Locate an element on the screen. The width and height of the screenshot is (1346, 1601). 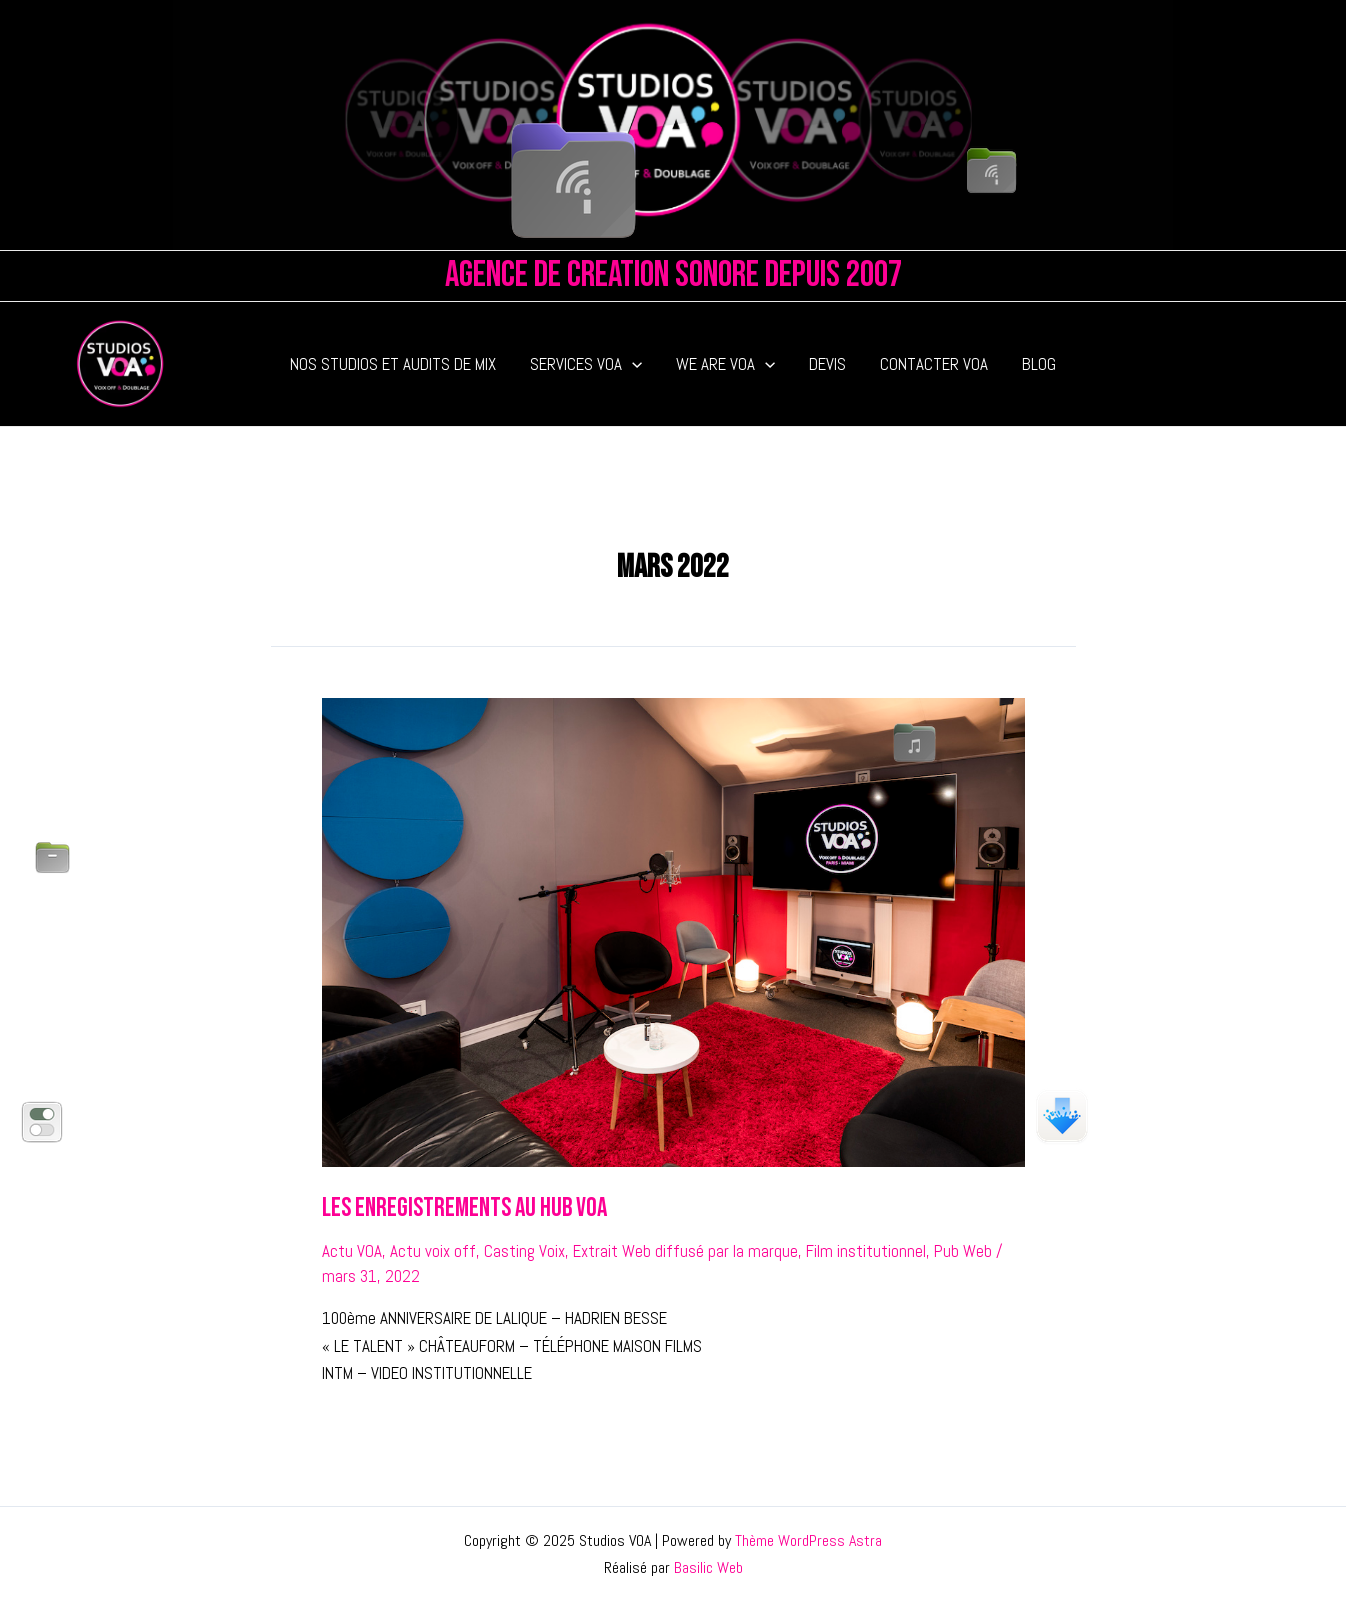
open your music folder is located at coordinates (914, 742).